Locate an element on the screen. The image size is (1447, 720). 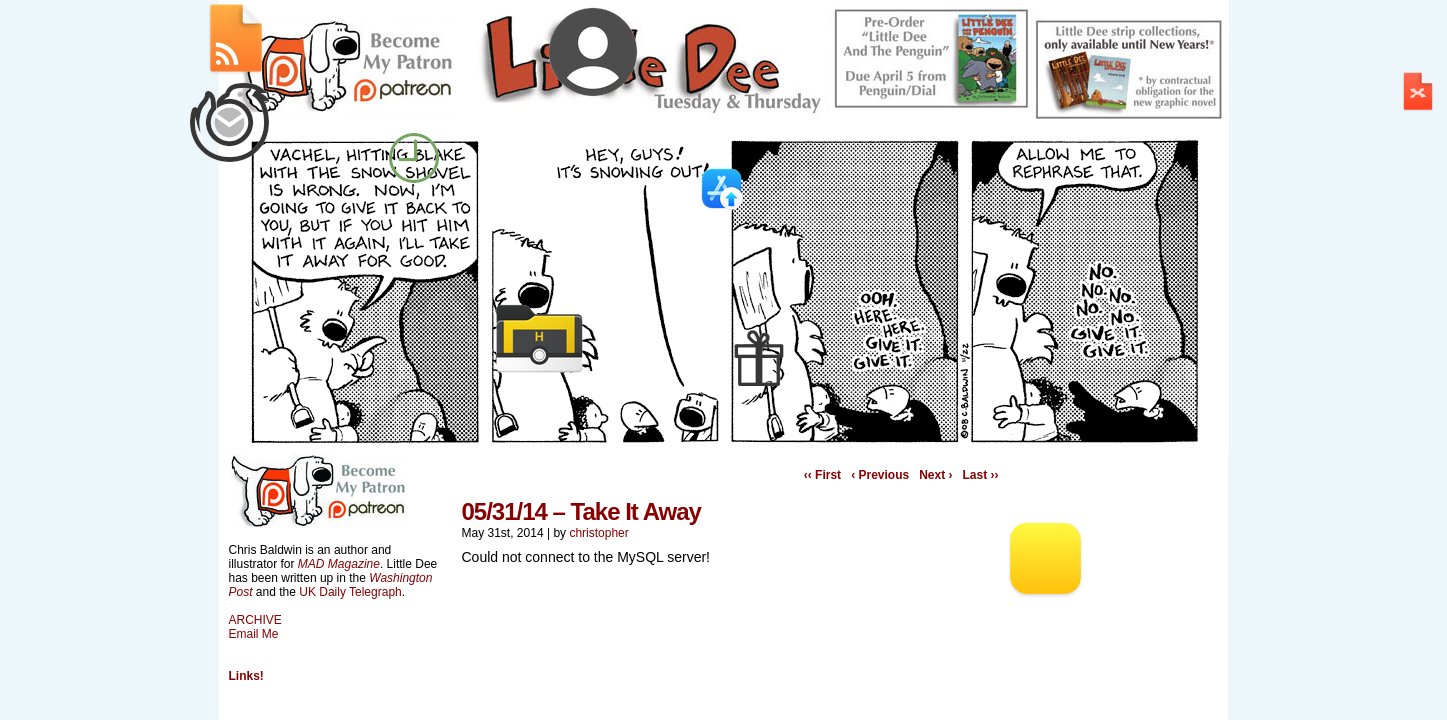
open an xmind mind mapping file is located at coordinates (1418, 92).